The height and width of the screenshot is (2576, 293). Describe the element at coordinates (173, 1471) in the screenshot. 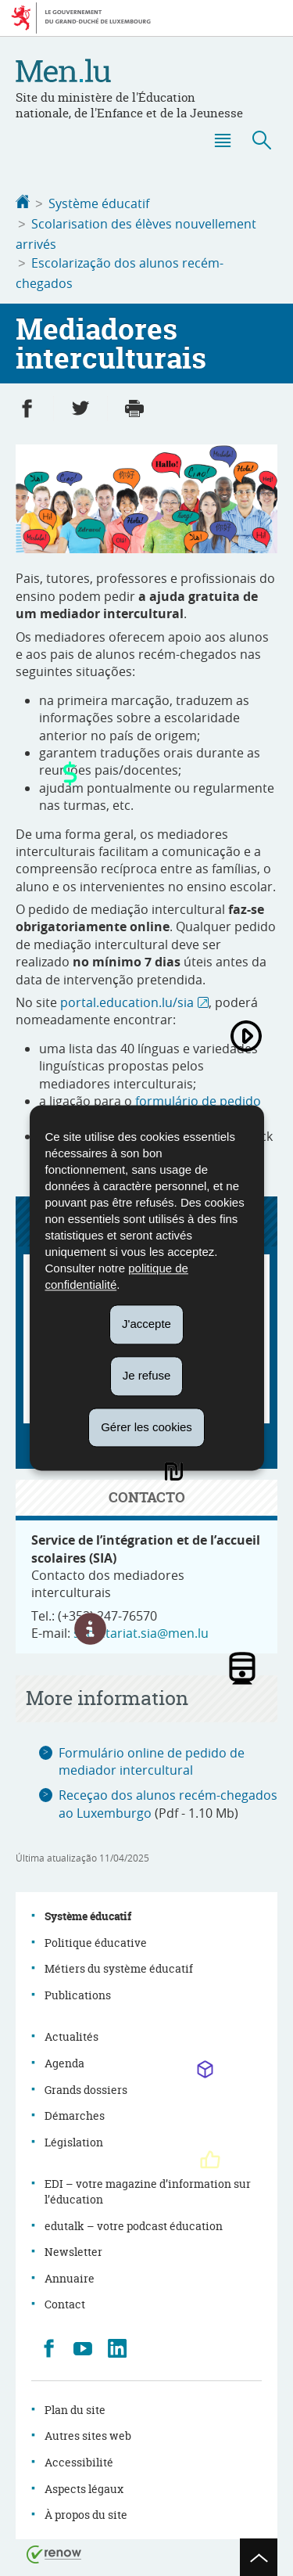

I see `indicates Israeli shekel currency` at that location.